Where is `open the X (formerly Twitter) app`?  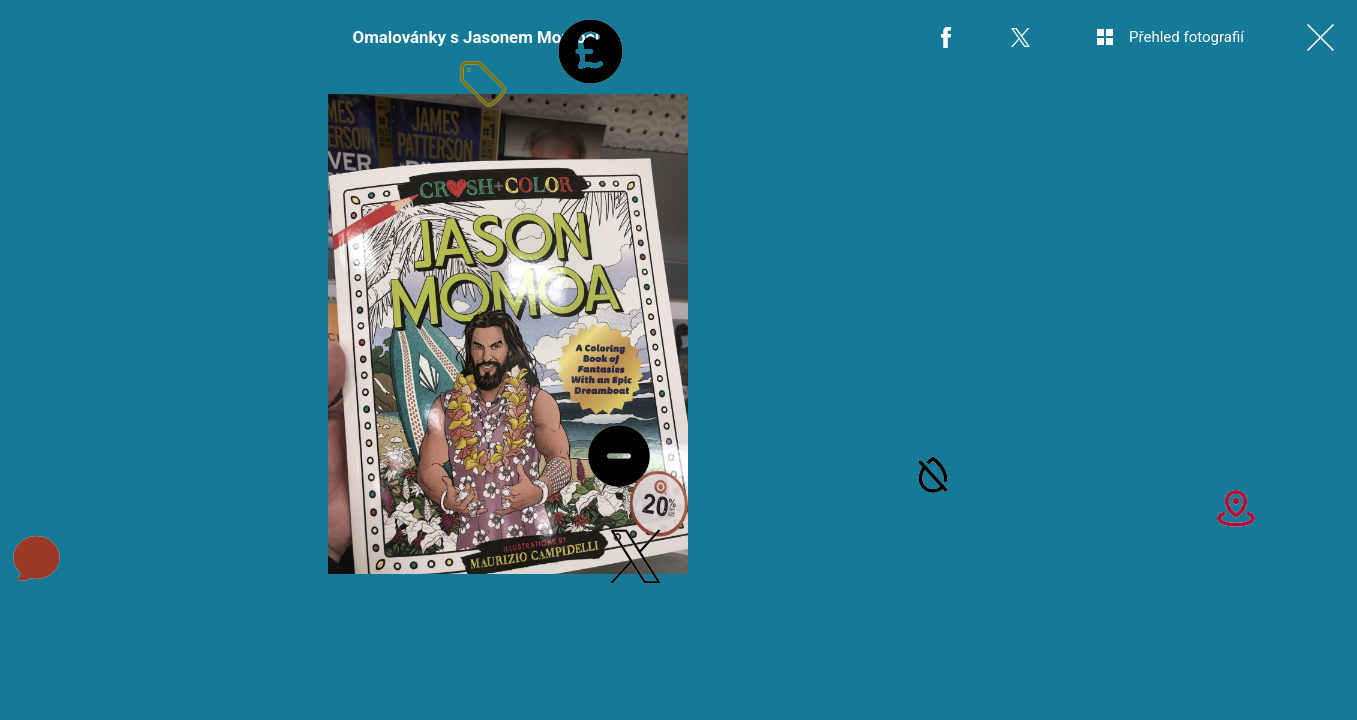
open the X (formerly Twitter) app is located at coordinates (635, 556).